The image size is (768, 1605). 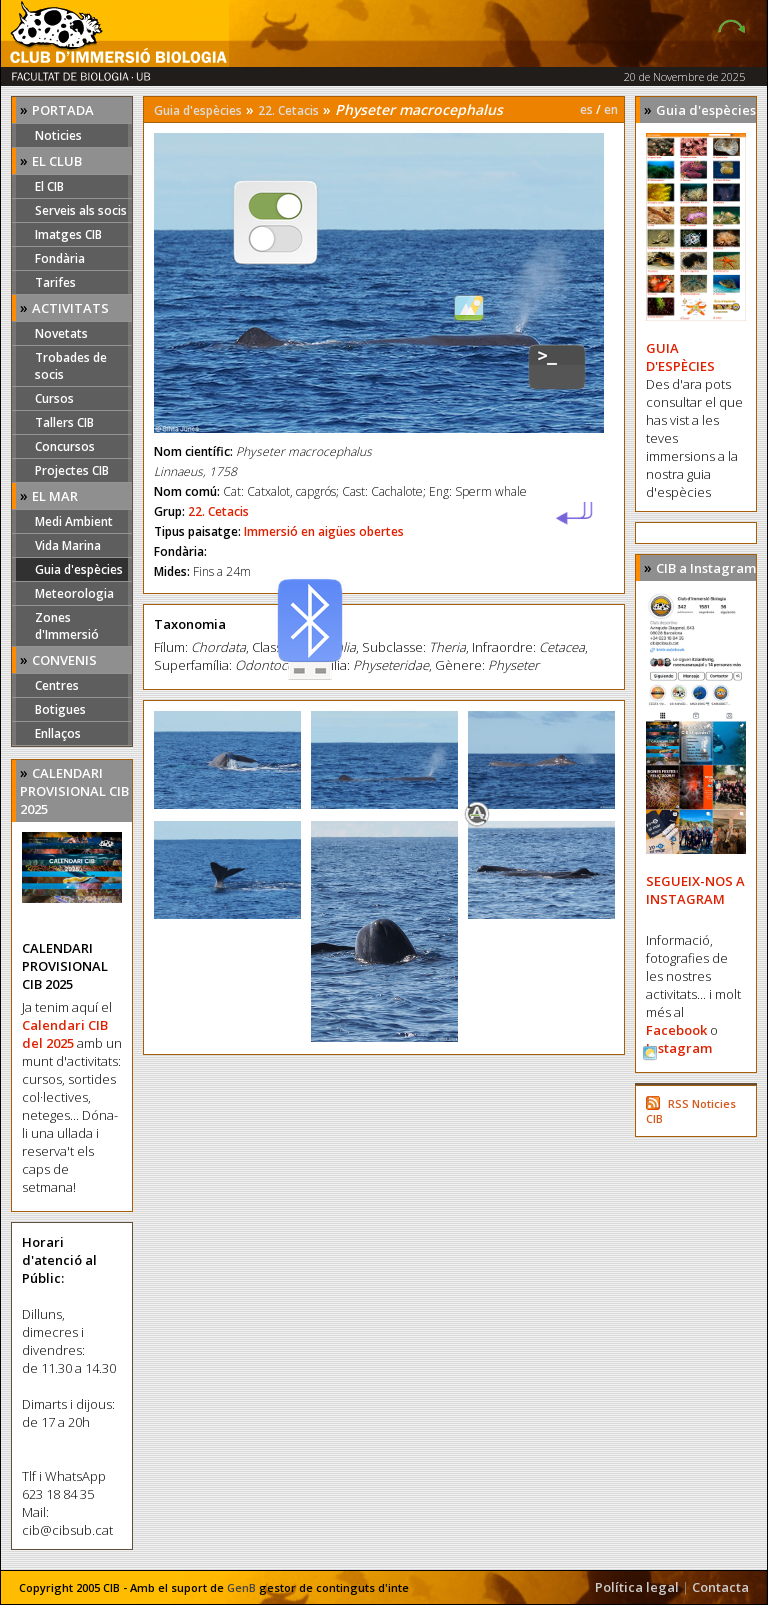 What do you see at coordinates (477, 814) in the screenshot?
I see `check for available system updates` at bounding box center [477, 814].